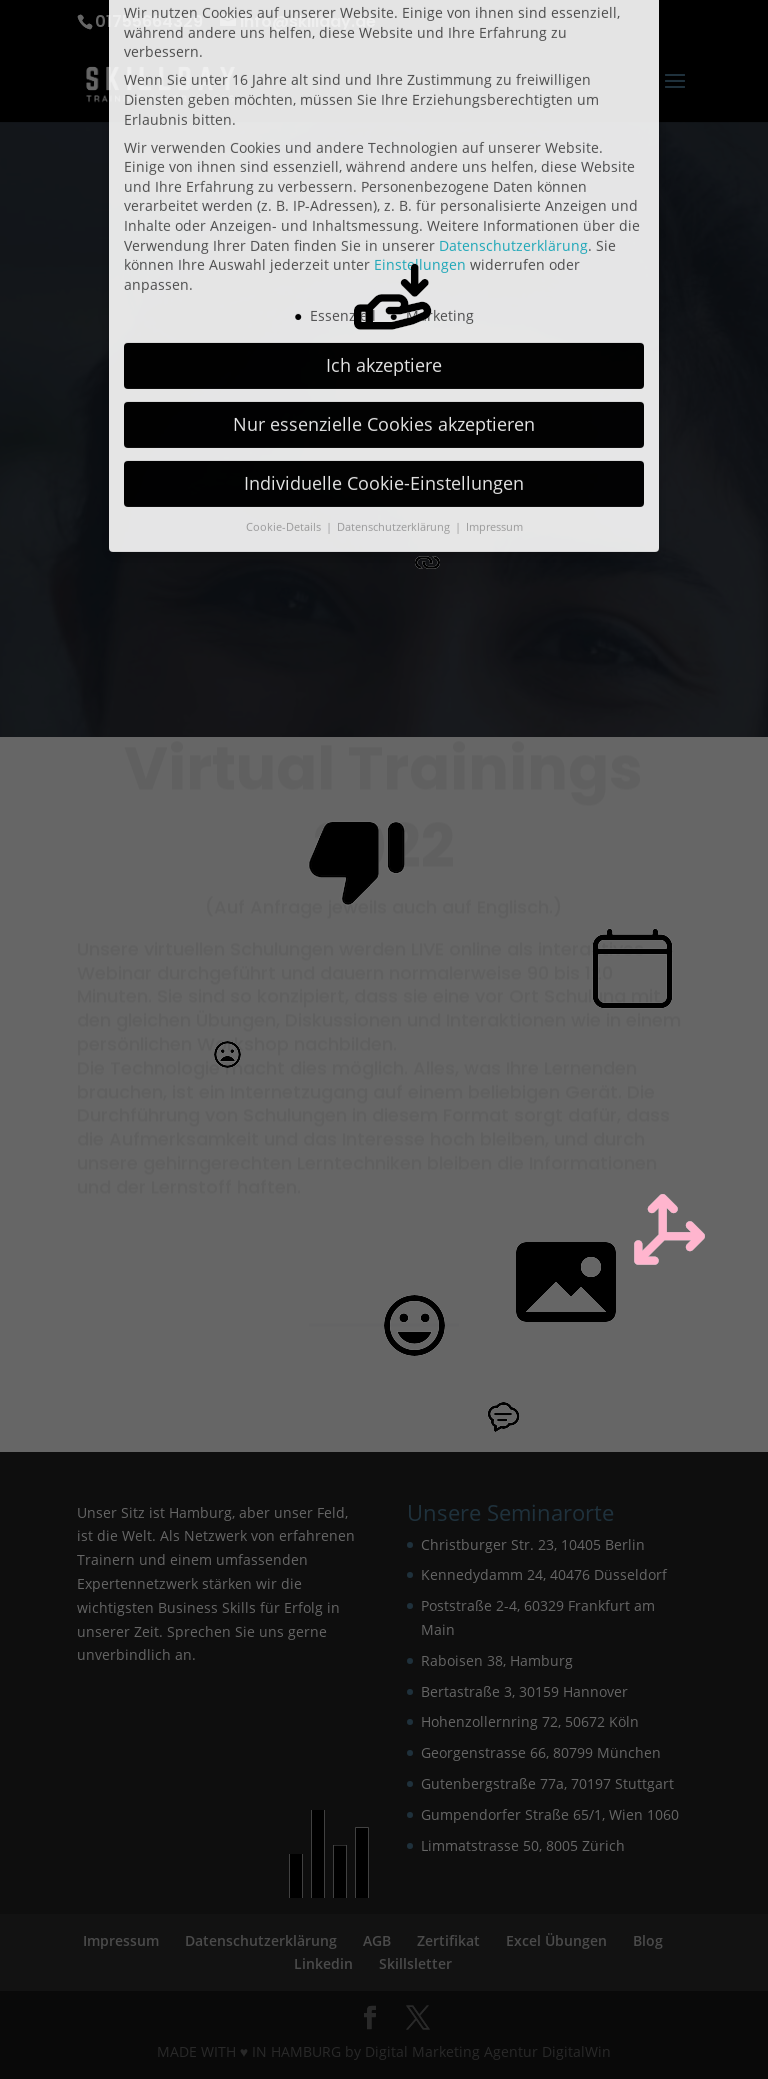  What do you see at coordinates (632, 968) in the screenshot?
I see `view empty calendar or schedule` at bounding box center [632, 968].